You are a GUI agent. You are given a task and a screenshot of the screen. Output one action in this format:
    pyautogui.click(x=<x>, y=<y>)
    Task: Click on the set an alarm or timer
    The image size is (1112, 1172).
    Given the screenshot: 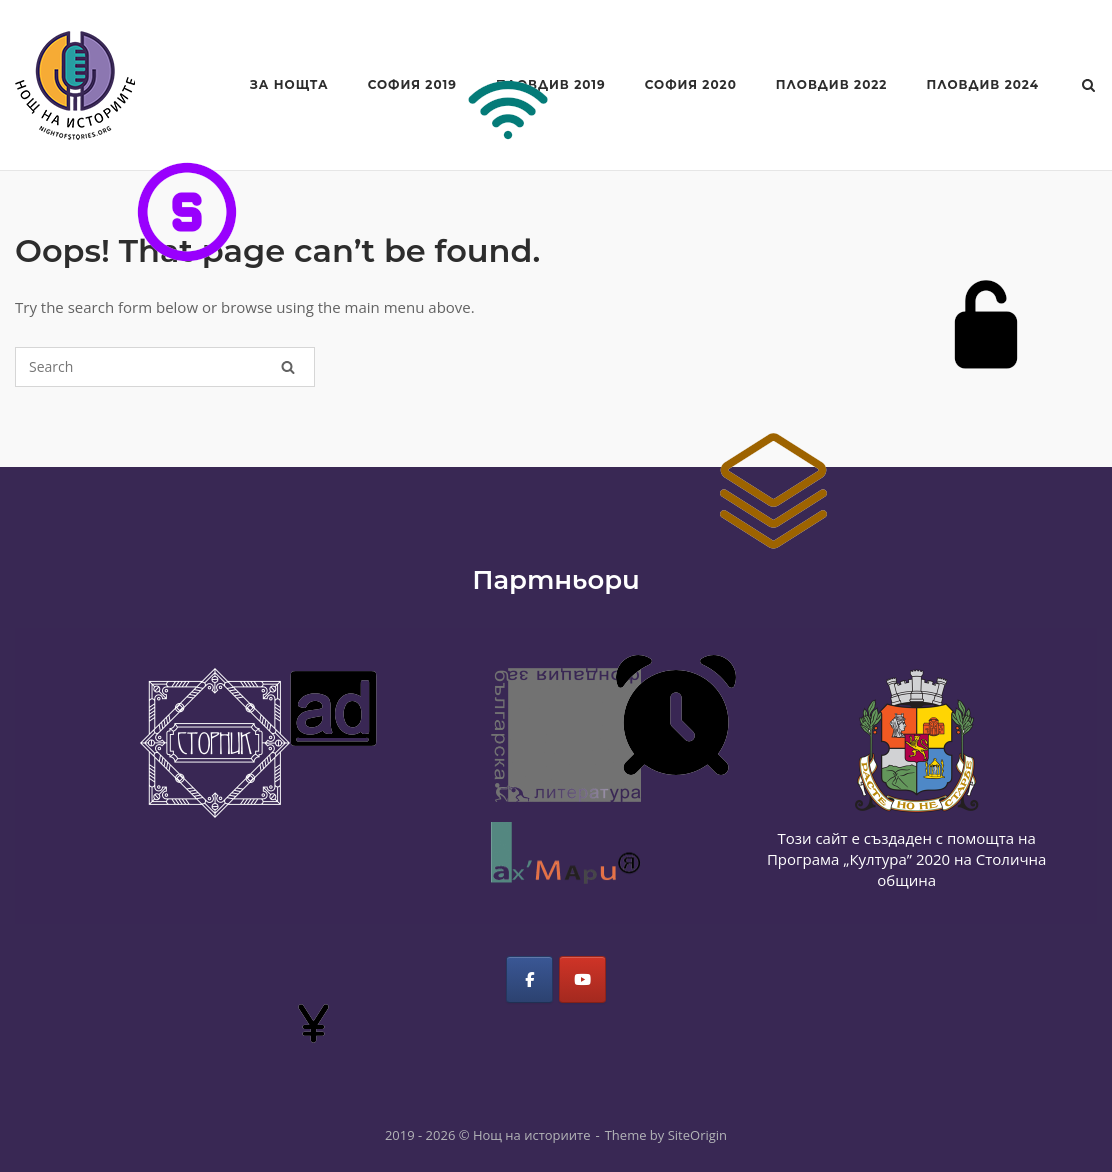 What is the action you would take?
    pyautogui.click(x=676, y=715)
    